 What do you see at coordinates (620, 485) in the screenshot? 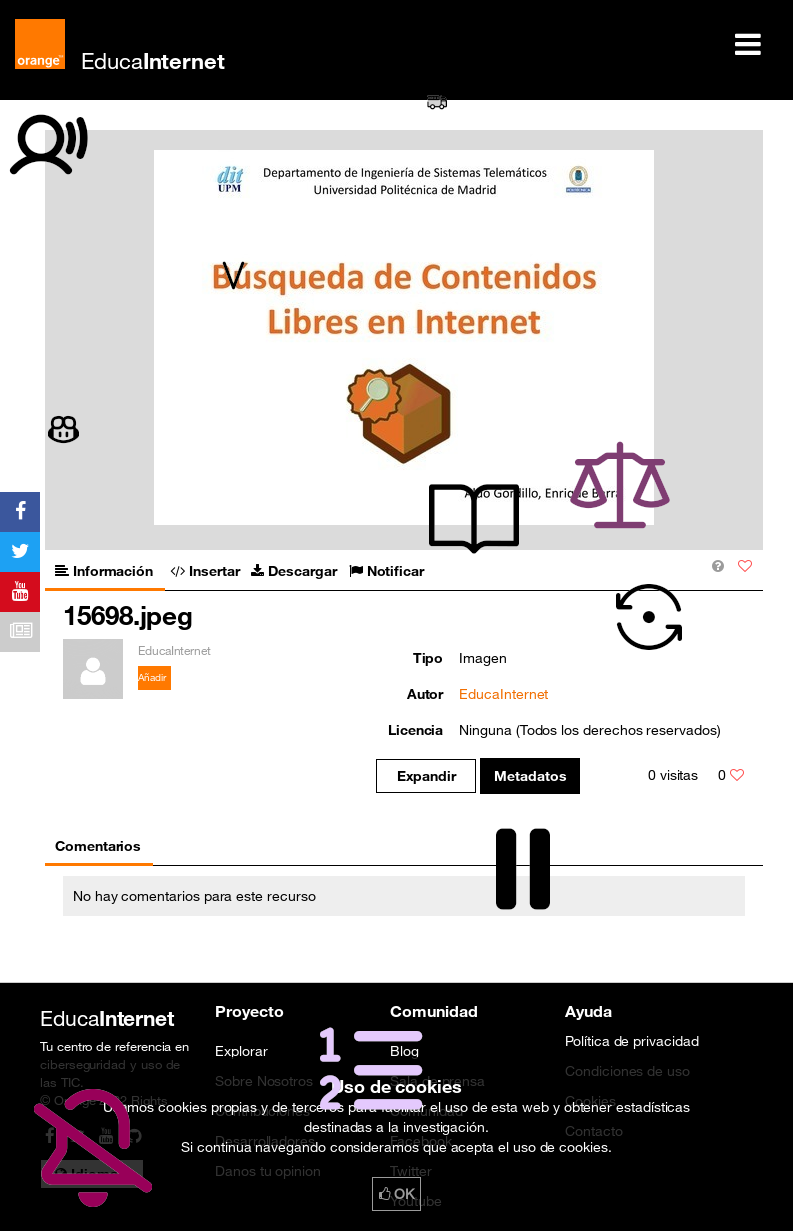
I see `view license or legal information` at bounding box center [620, 485].